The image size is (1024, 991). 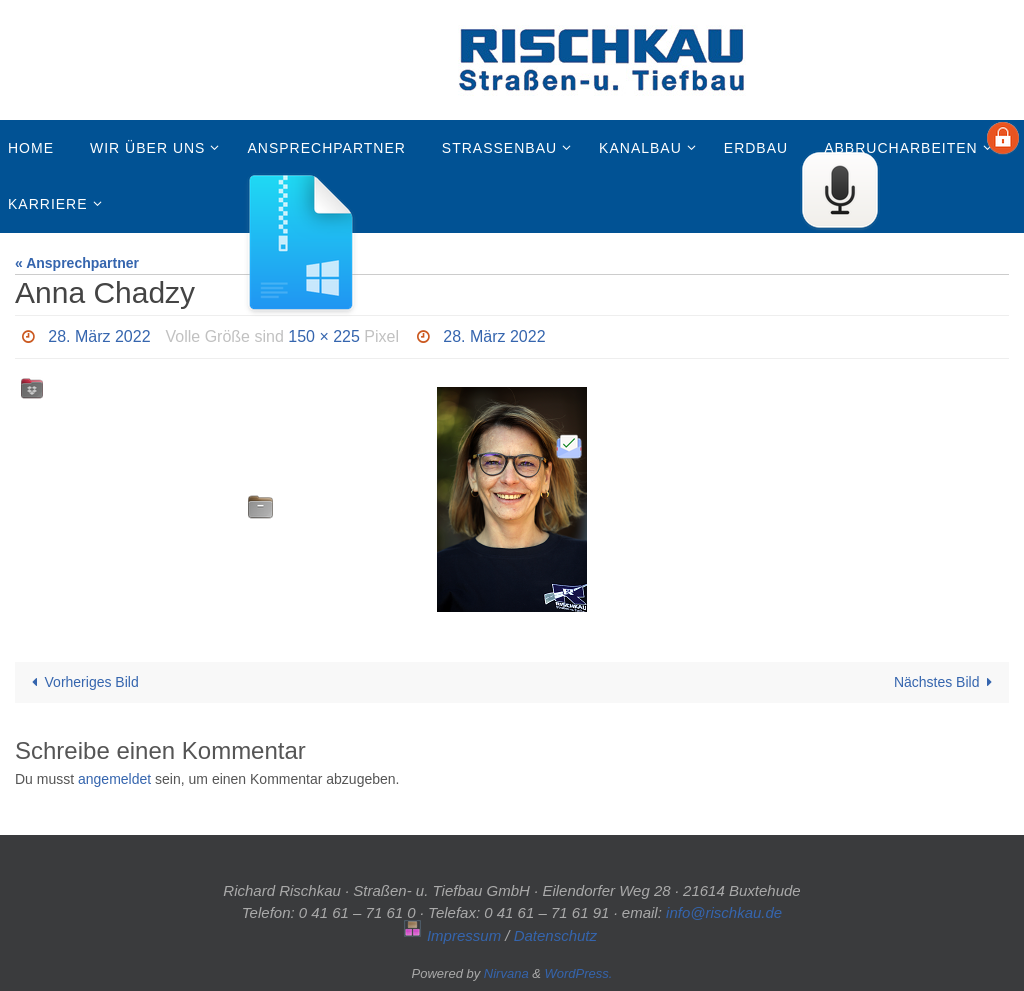 I want to click on mark email as not junk or spam, so click(x=569, y=447).